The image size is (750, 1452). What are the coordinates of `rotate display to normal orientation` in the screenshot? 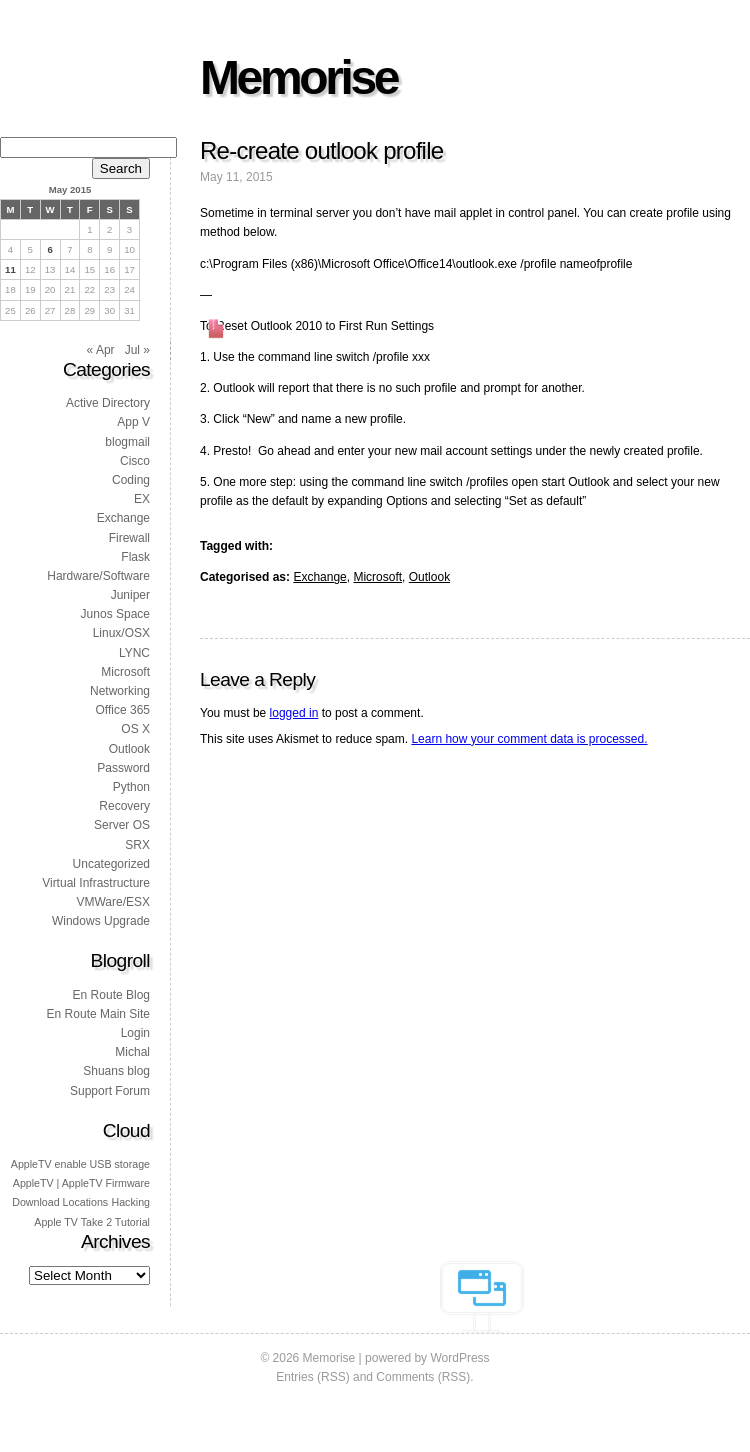 It's located at (482, 1297).